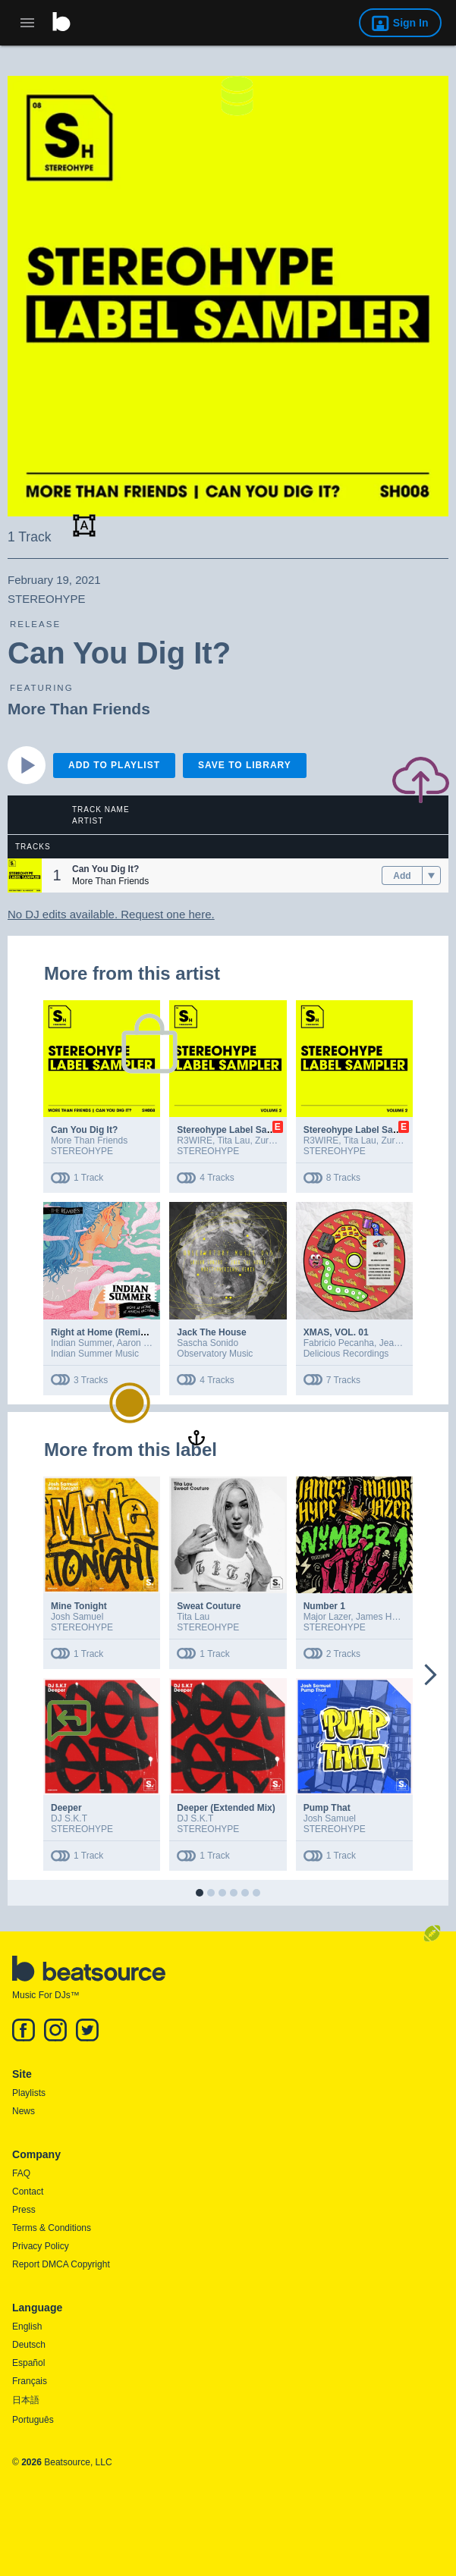 The height and width of the screenshot is (2576, 456). Describe the element at coordinates (84, 526) in the screenshot. I see `format or edit text box properties` at that location.